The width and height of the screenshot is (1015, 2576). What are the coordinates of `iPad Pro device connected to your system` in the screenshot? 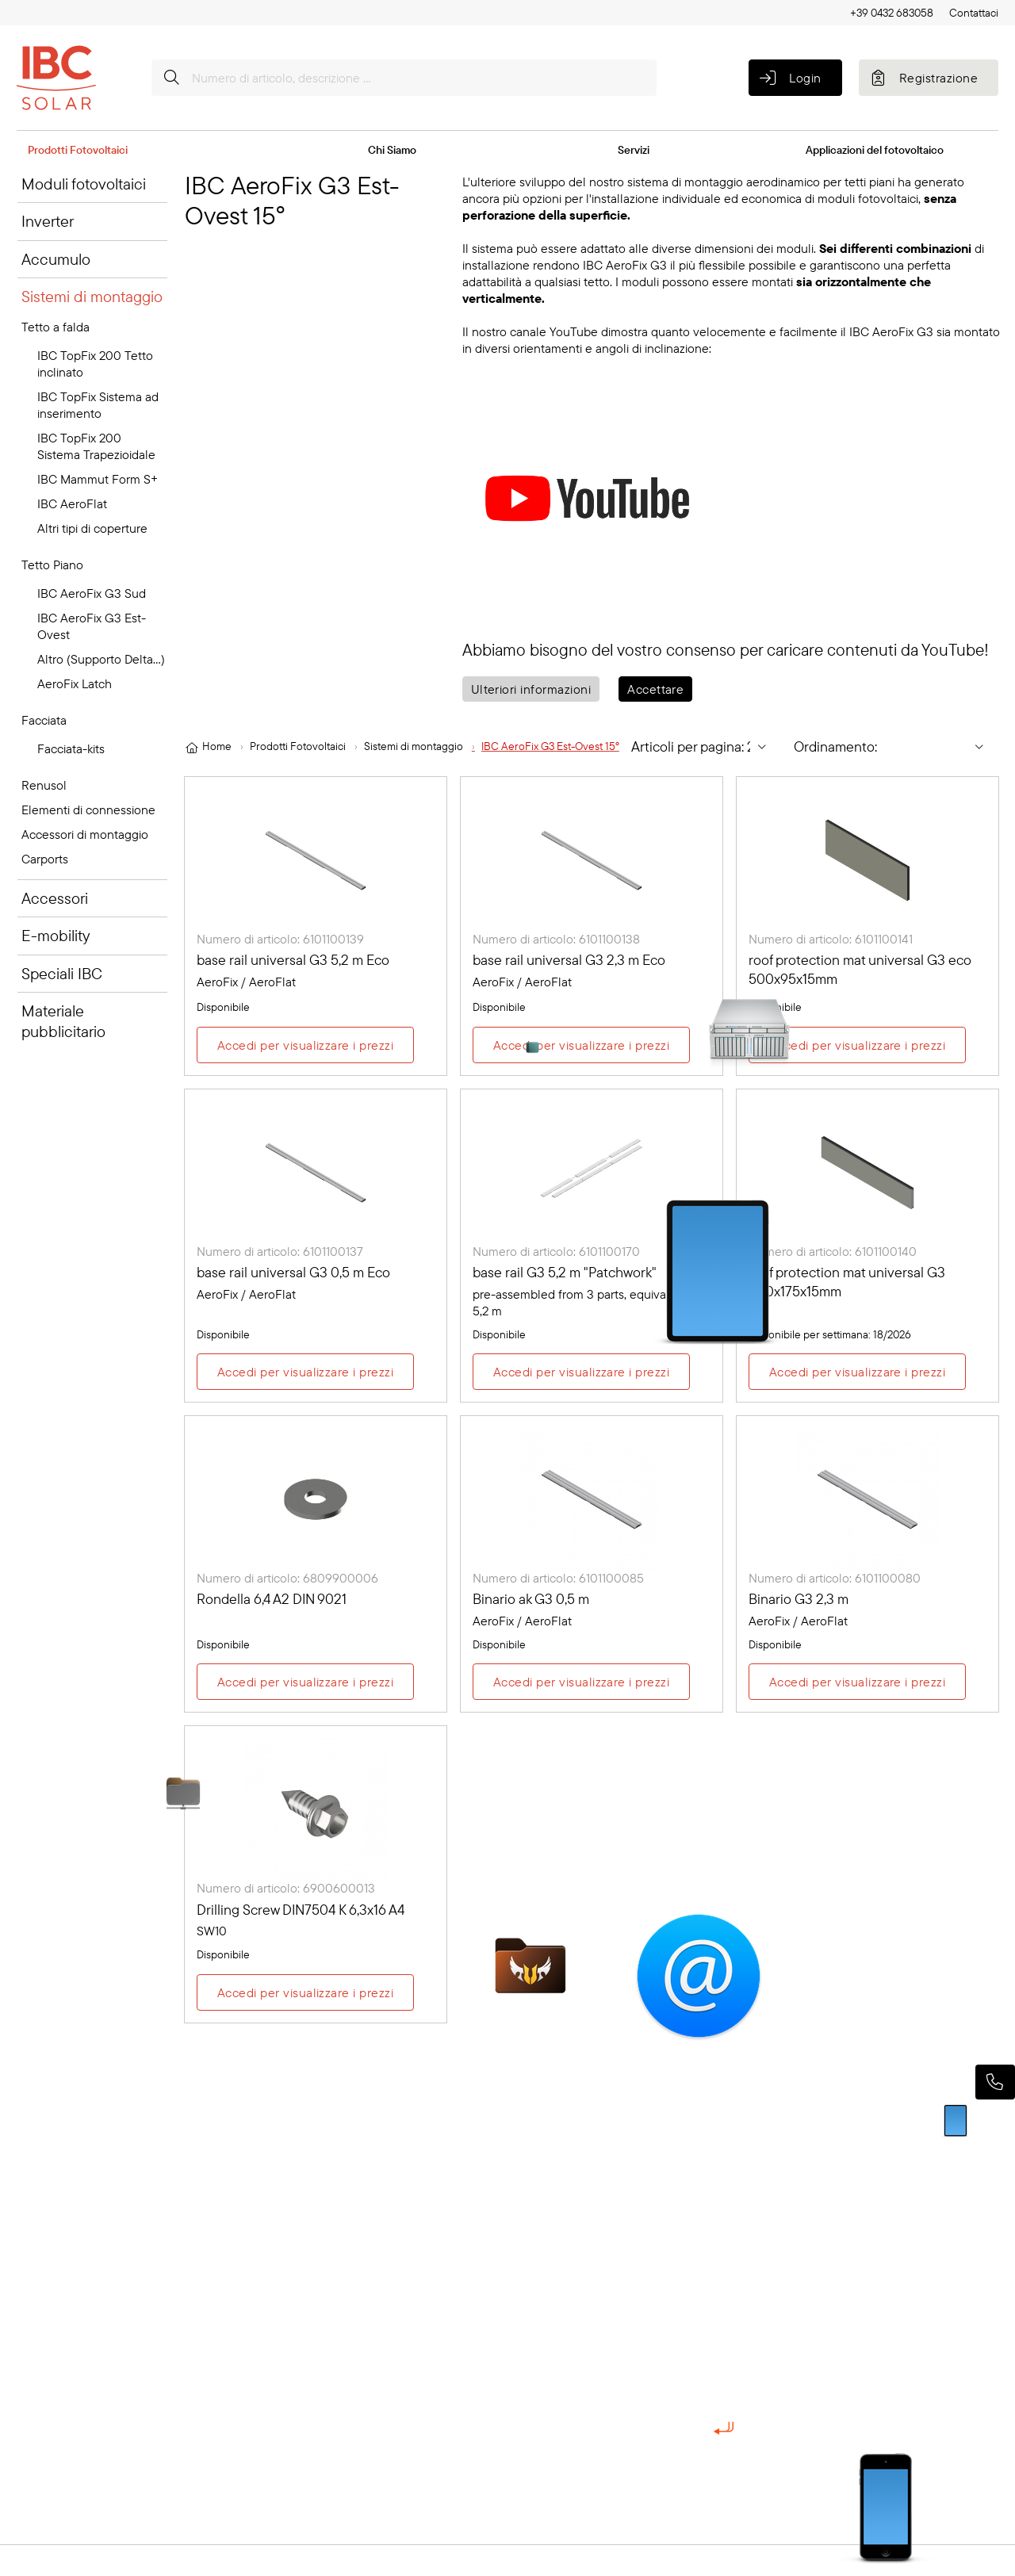 It's located at (956, 2121).